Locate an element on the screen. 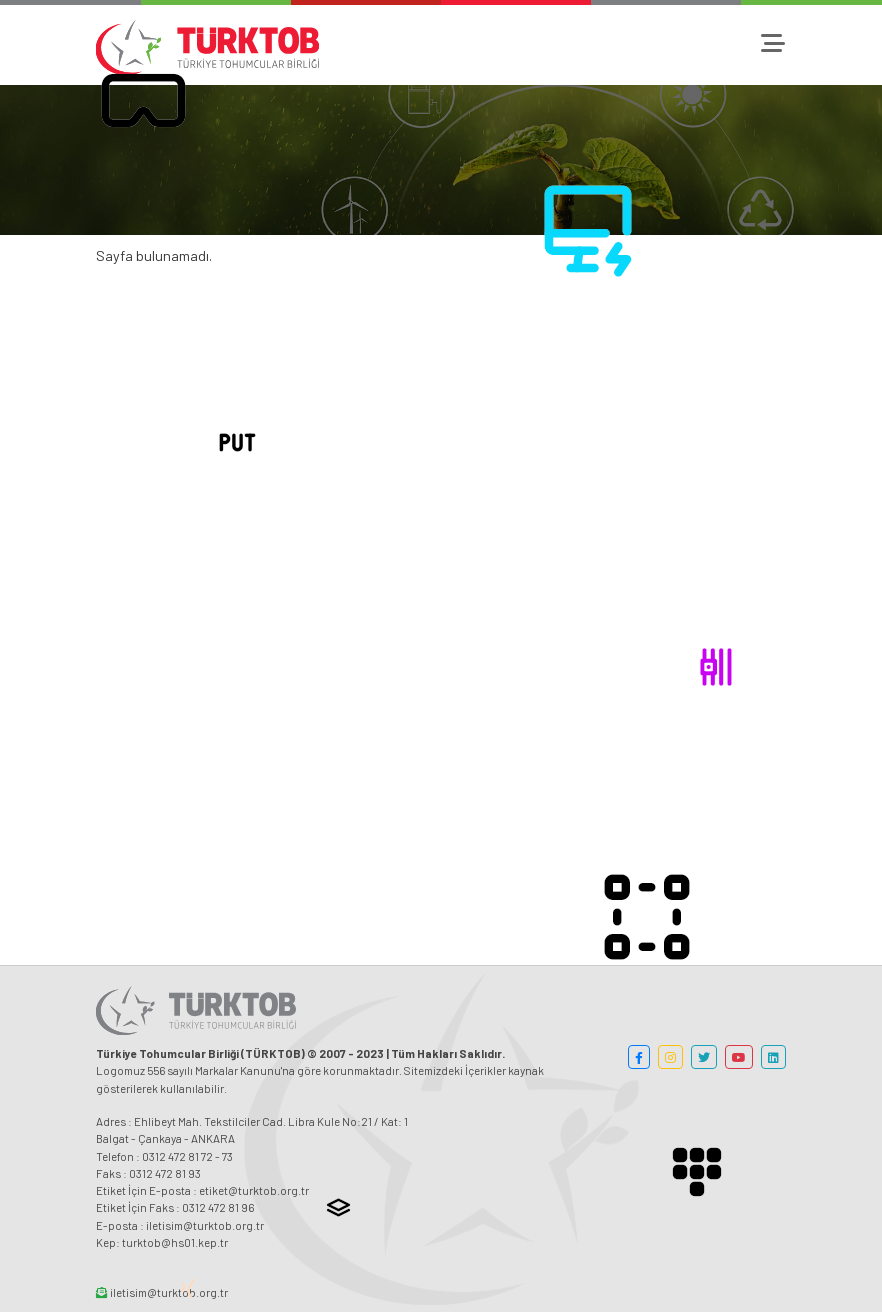 This screenshot has width=882, height=1312. indicates a prison or correctional facility location is located at coordinates (717, 667).